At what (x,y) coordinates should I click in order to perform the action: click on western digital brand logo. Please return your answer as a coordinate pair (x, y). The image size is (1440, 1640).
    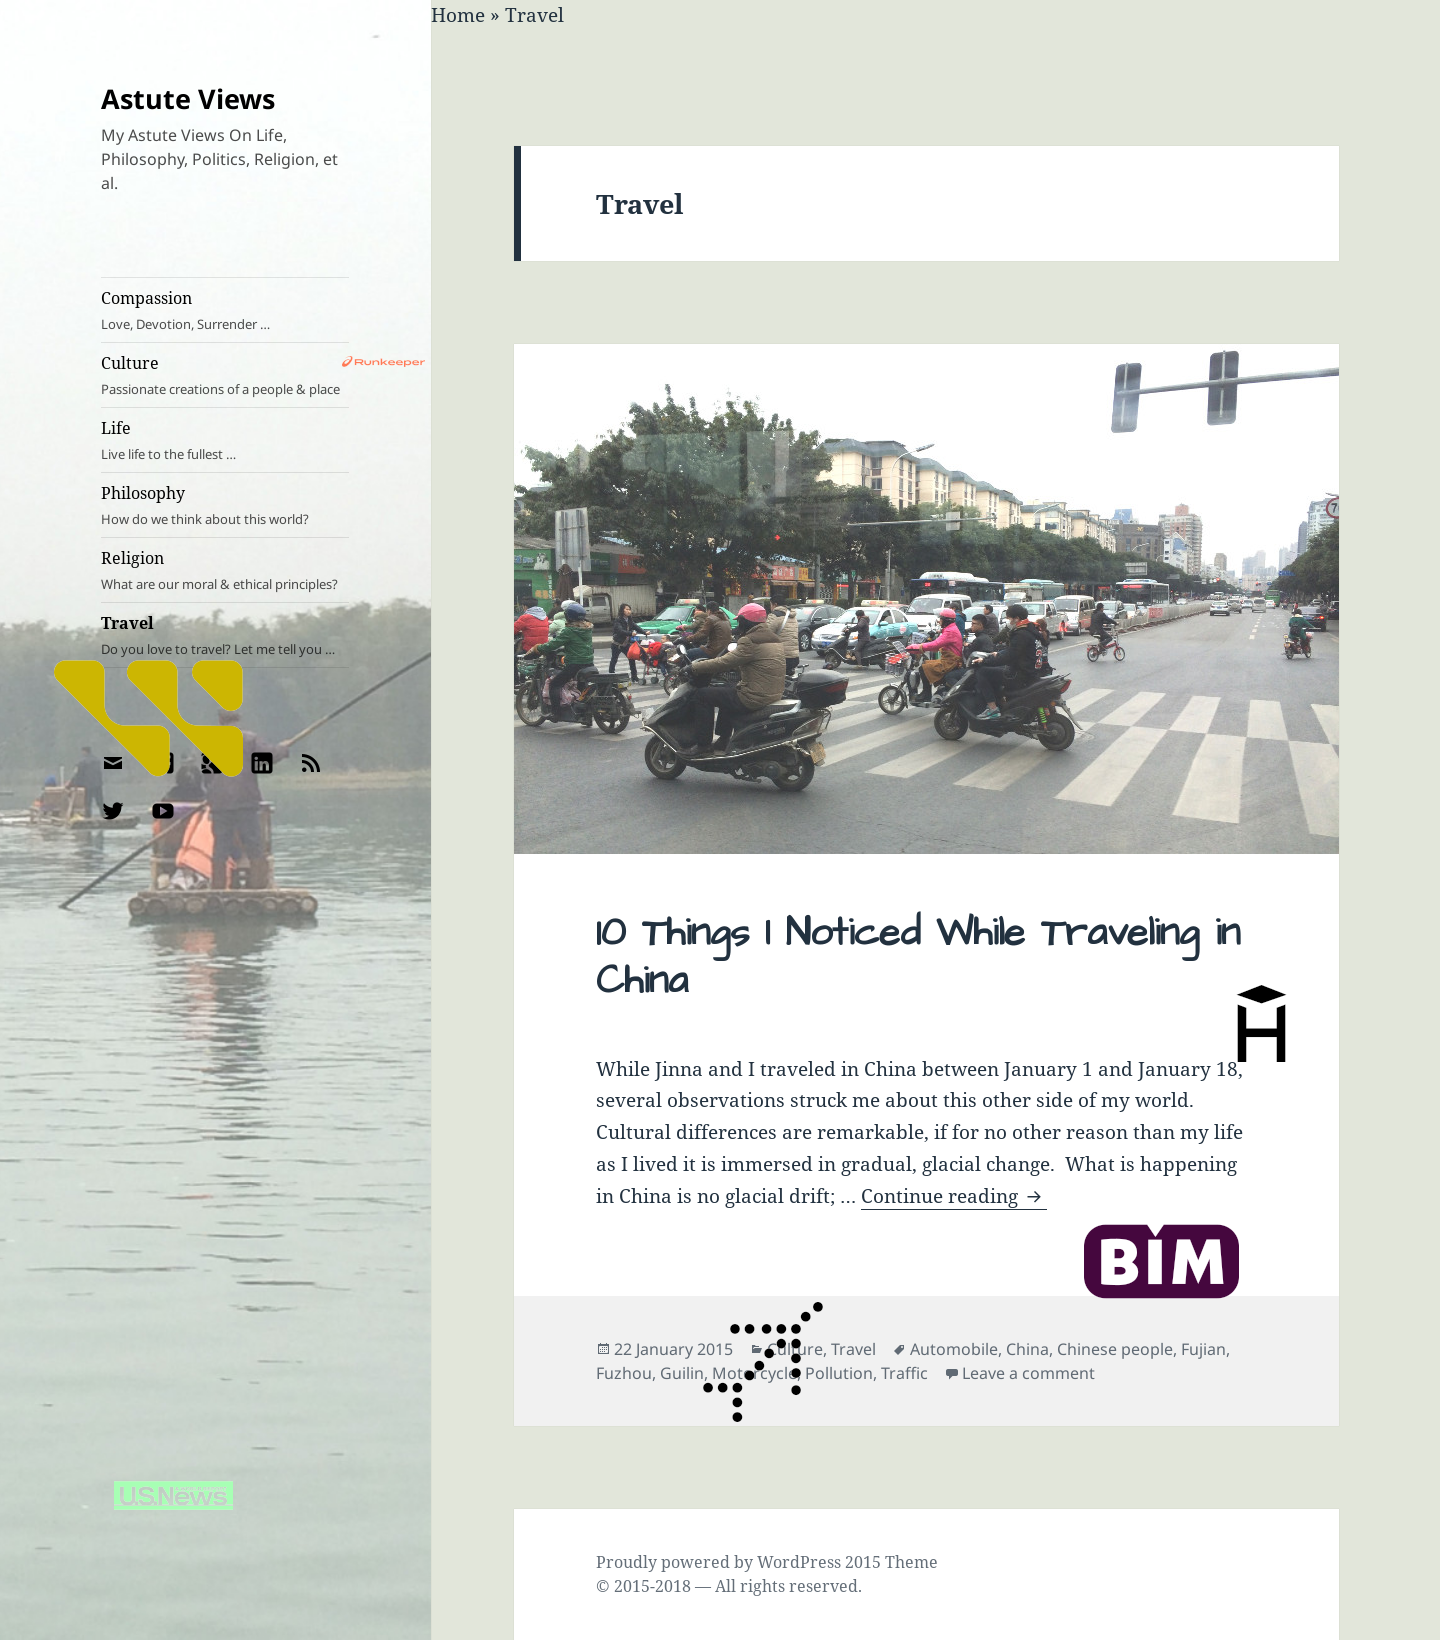
    Looking at the image, I should click on (148, 718).